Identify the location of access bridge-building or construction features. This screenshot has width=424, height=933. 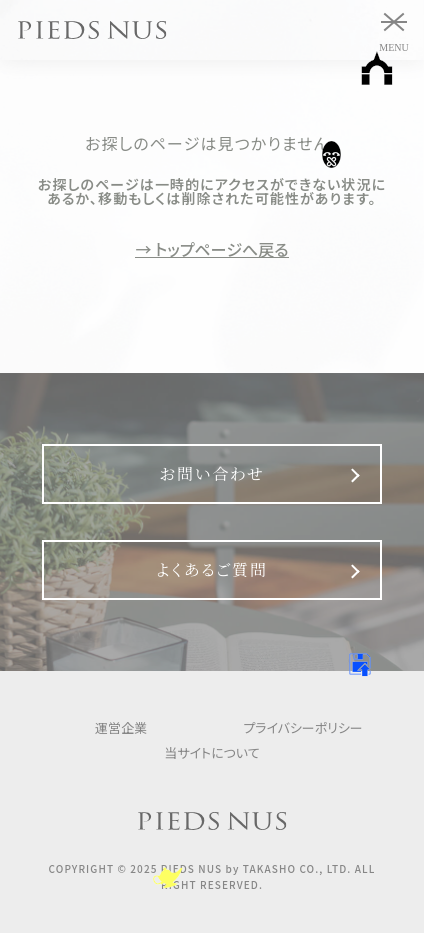
(377, 68).